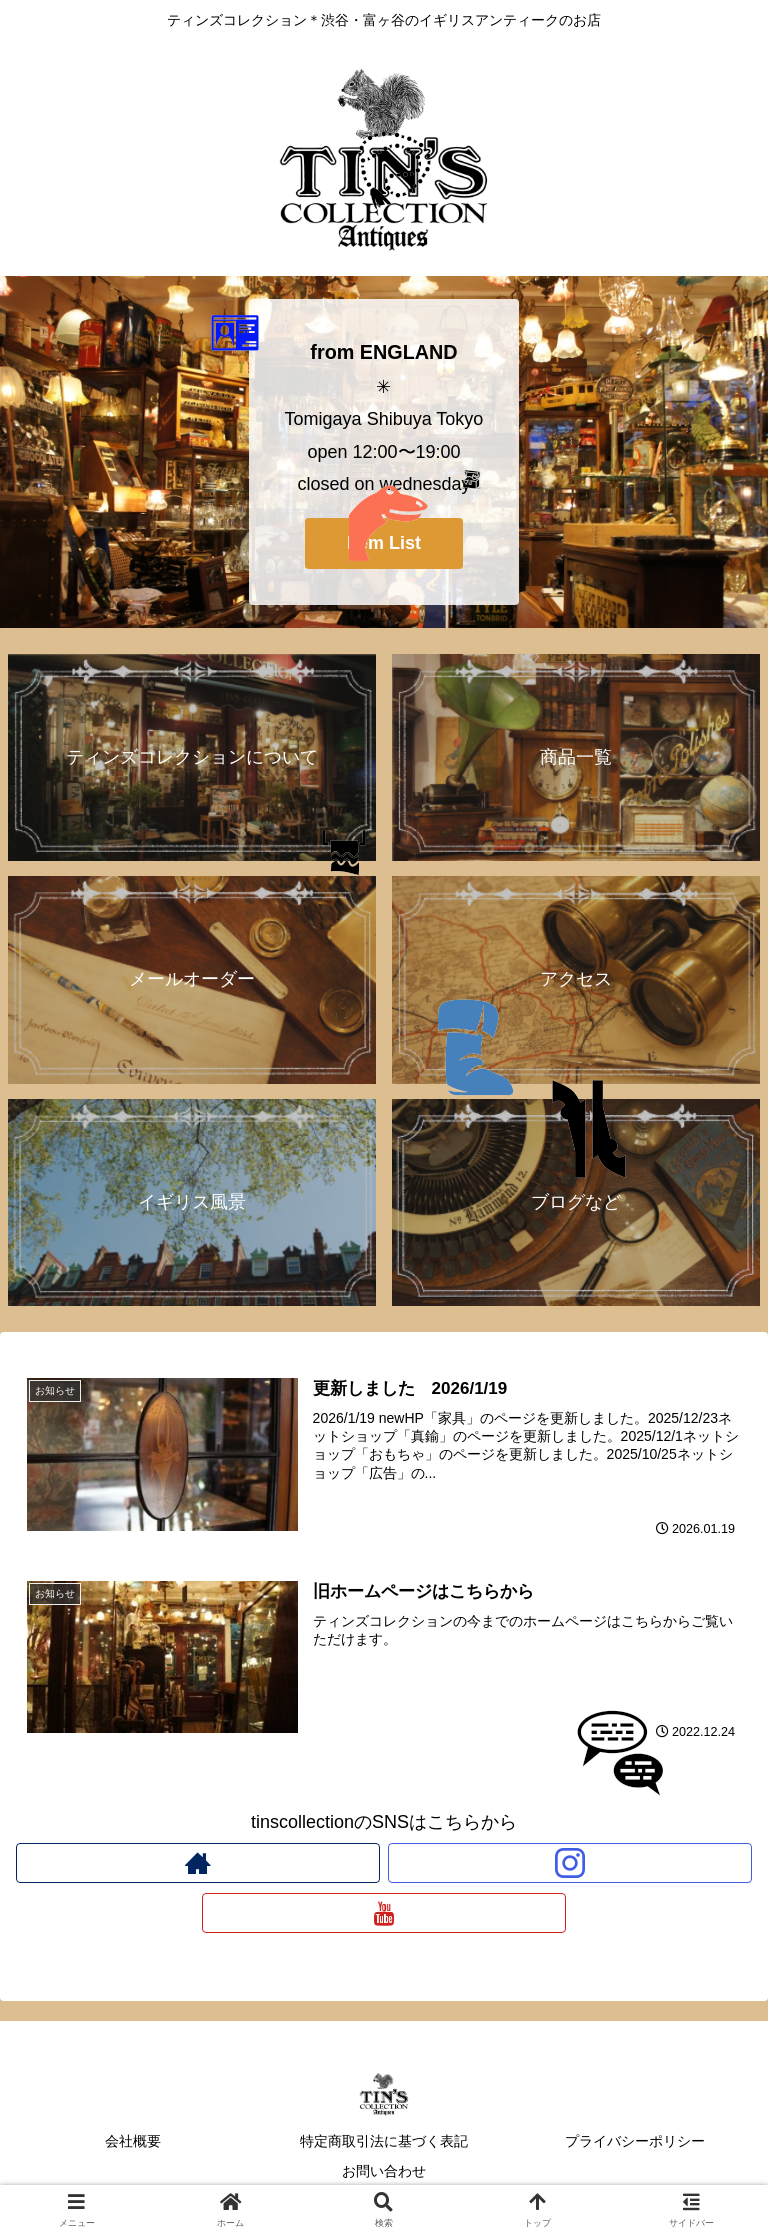  I want to click on view collected rewards or loot, so click(471, 479).